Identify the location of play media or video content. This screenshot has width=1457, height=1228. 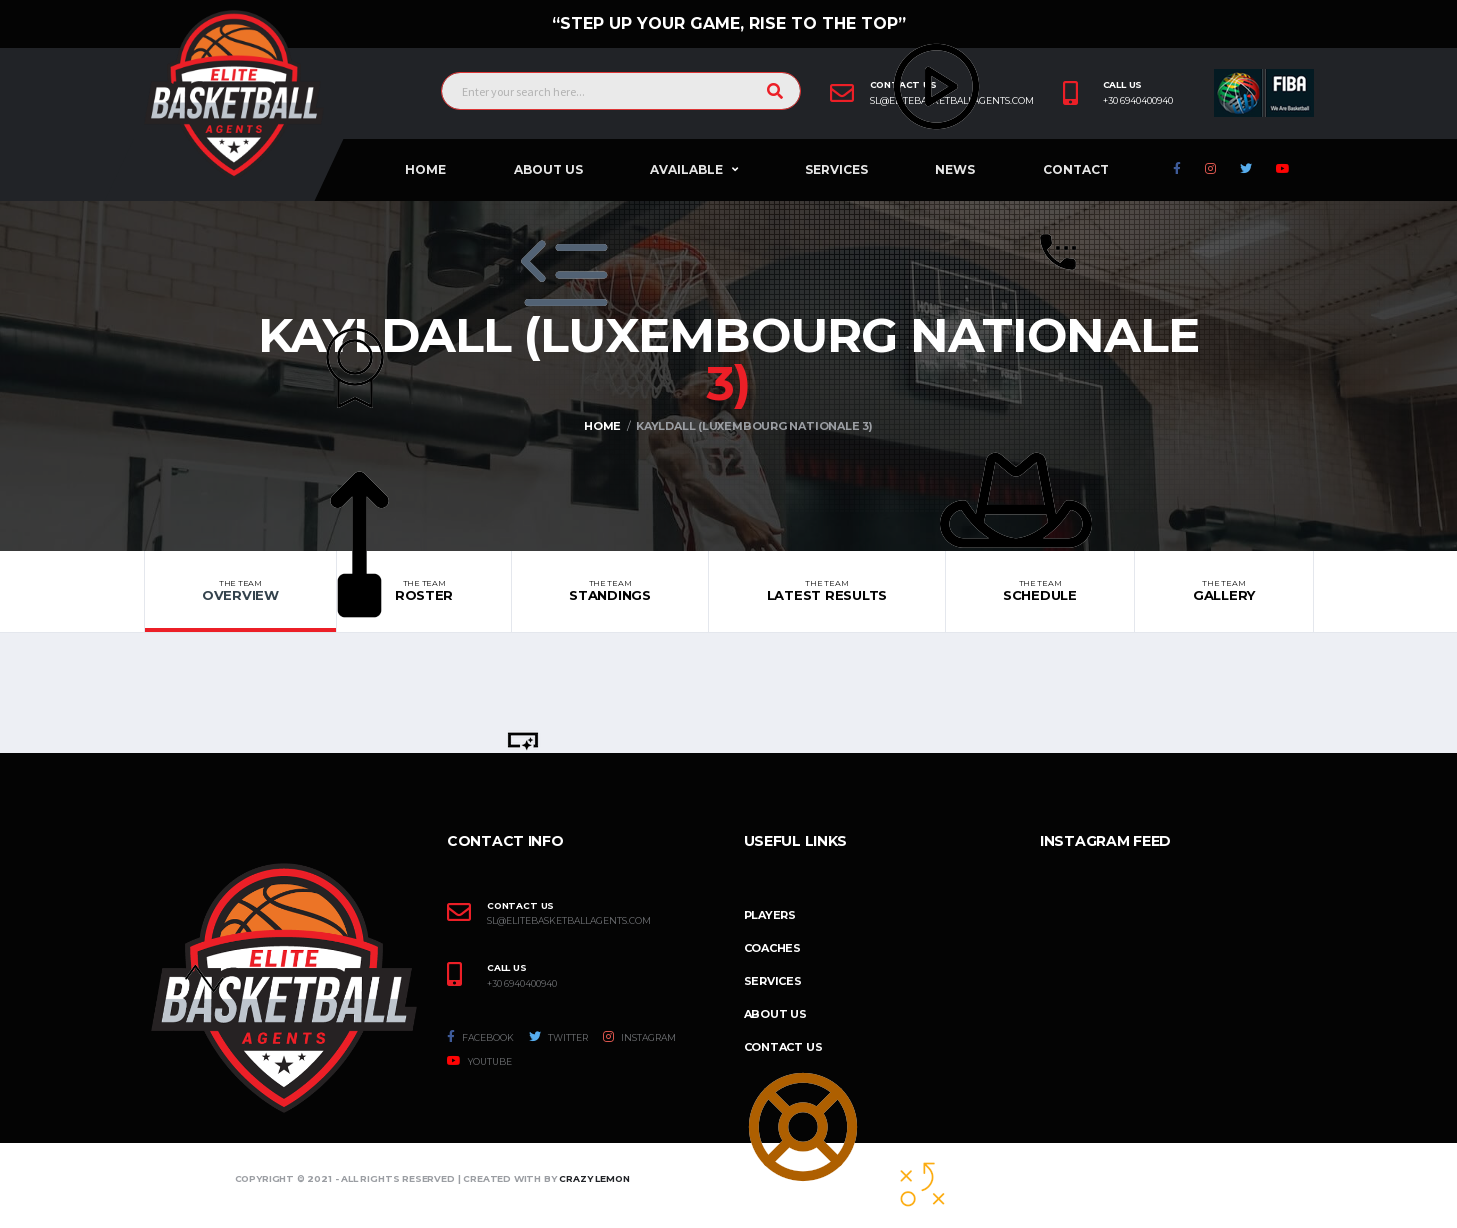
(936, 86).